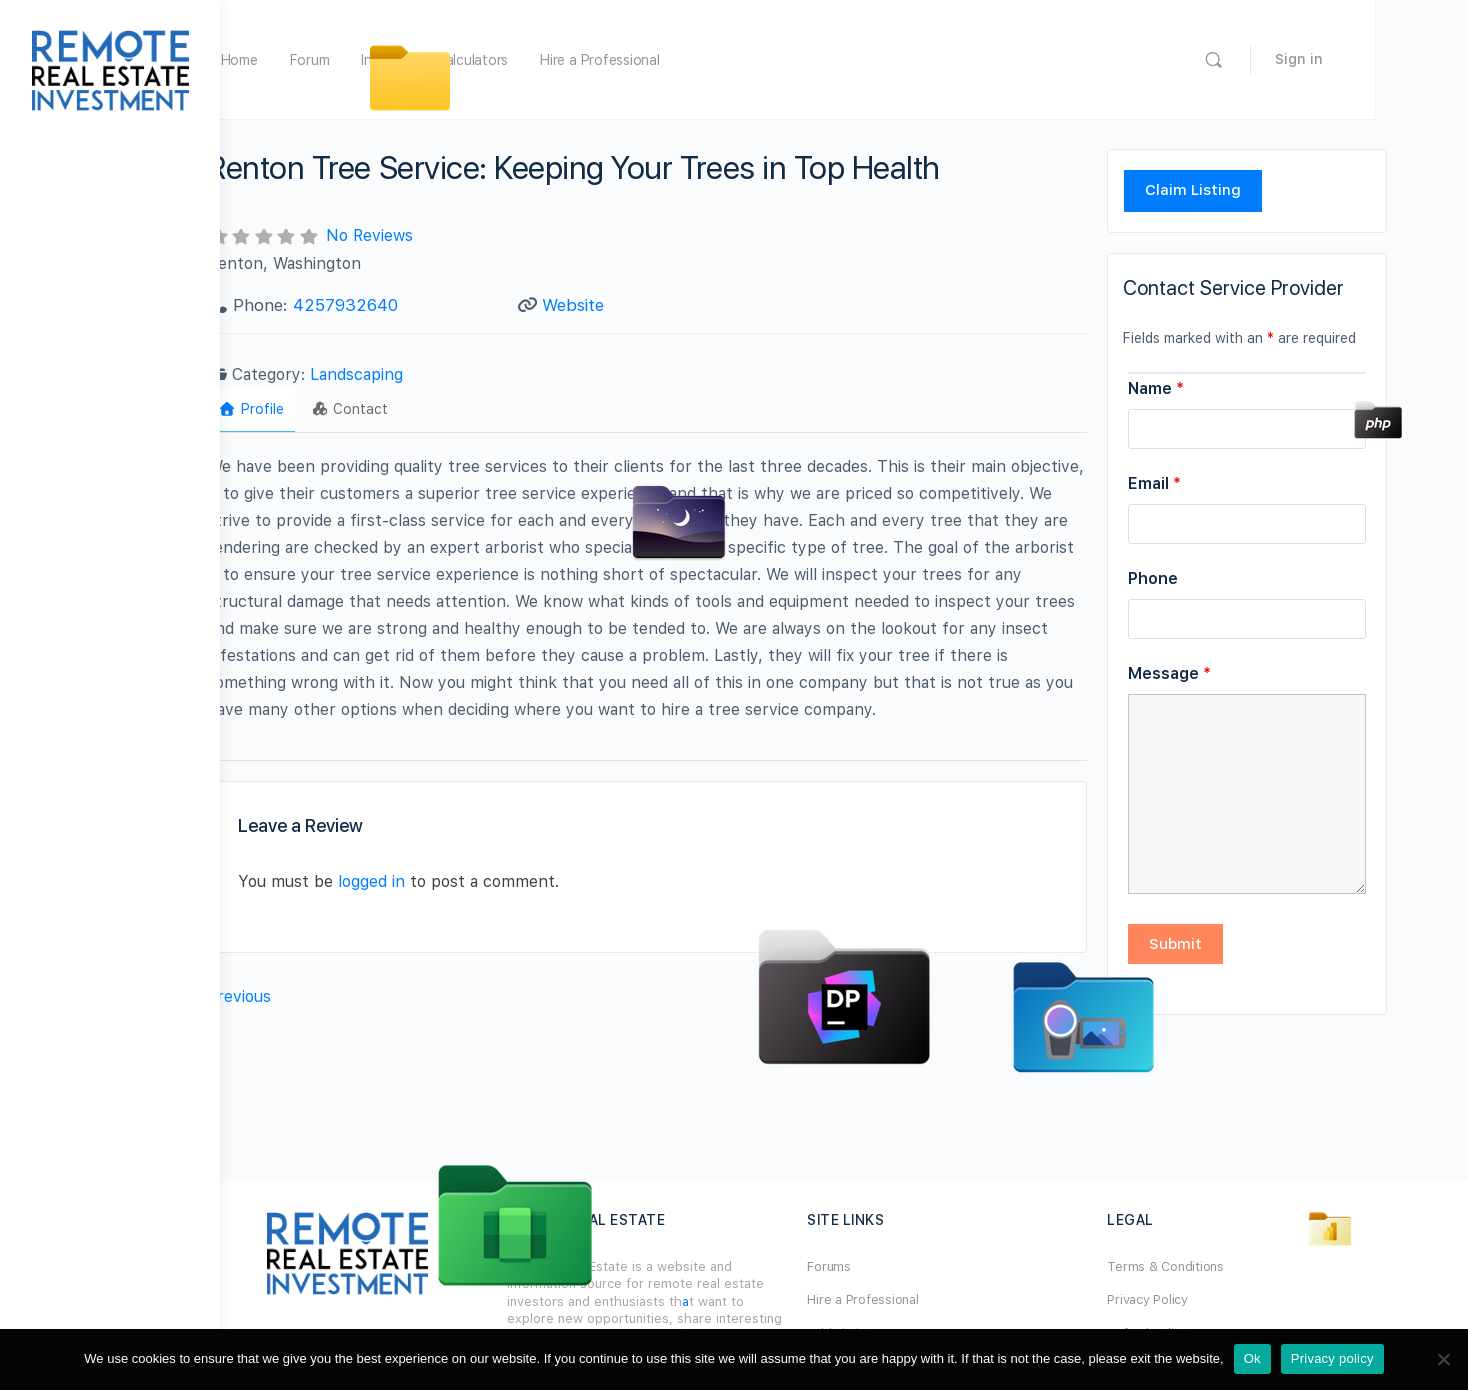 This screenshot has height=1390, width=1468. What do you see at coordinates (1330, 1230) in the screenshot?
I see `open folder containing Power BI files` at bounding box center [1330, 1230].